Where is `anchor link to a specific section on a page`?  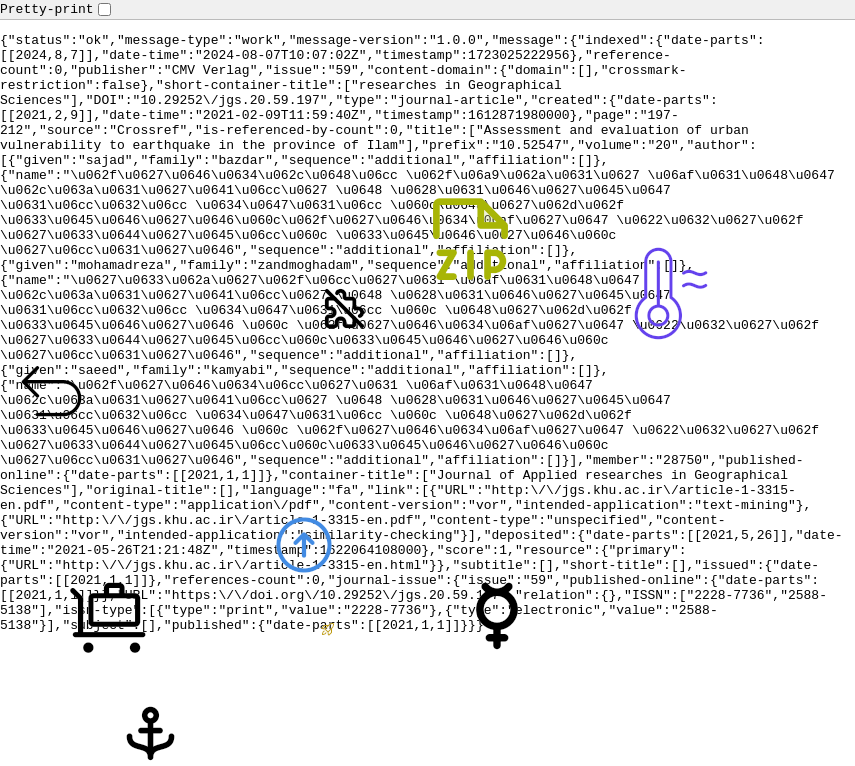 anchor link to a specific section on a page is located at coordinates (150, 732).